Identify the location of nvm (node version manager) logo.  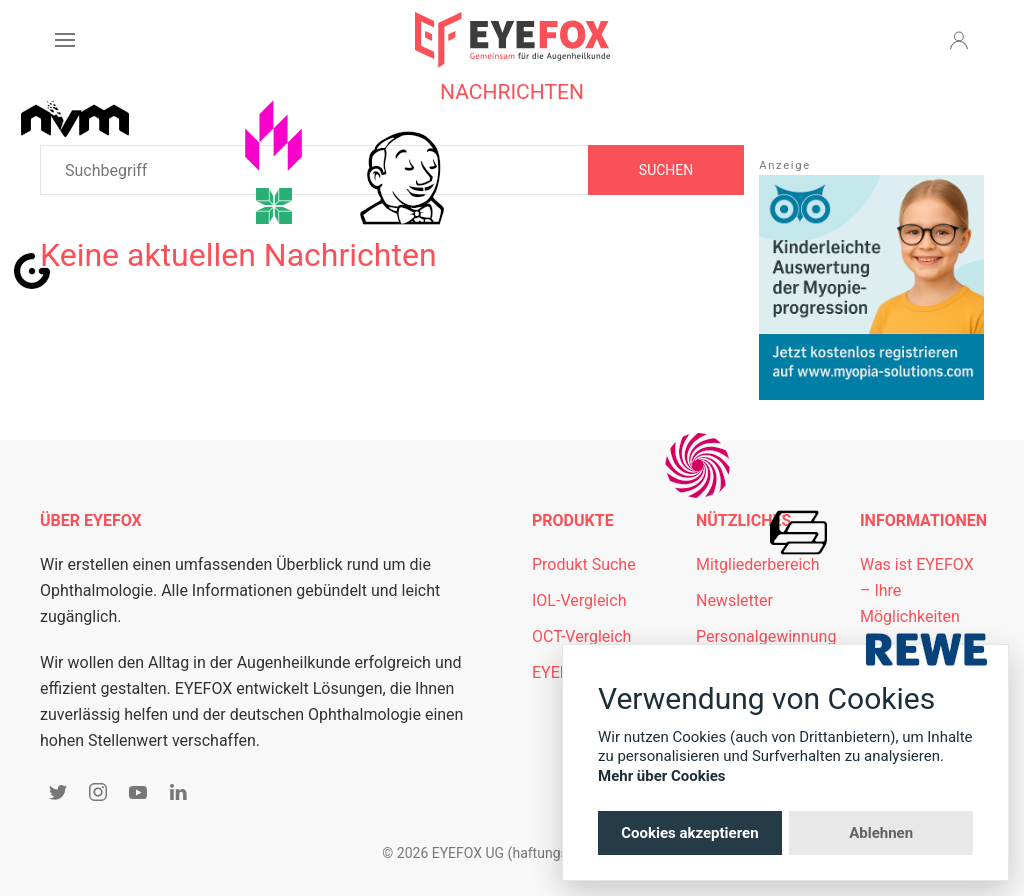
(75, 119).